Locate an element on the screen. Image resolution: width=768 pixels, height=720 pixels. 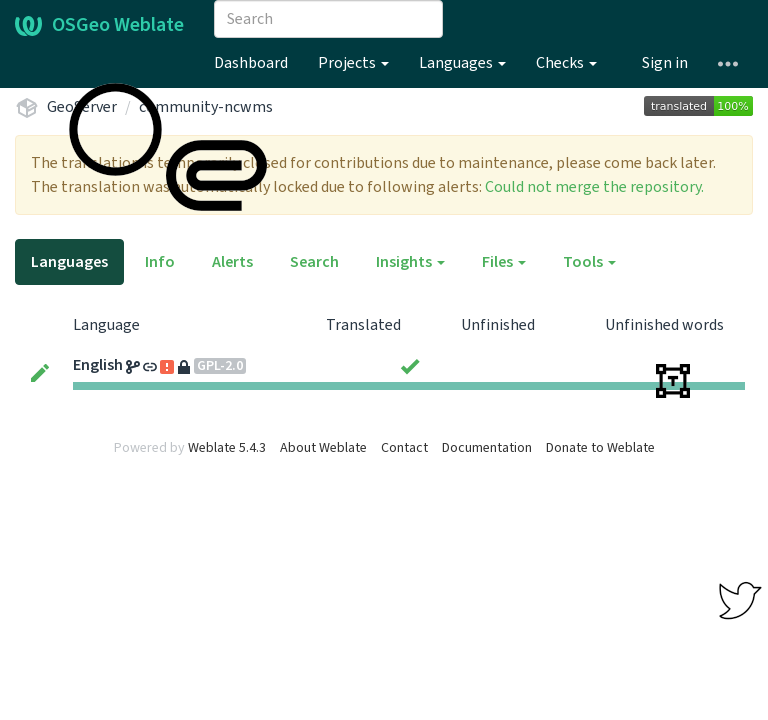
insert a text box or text field is located at coordinates (673, 381).